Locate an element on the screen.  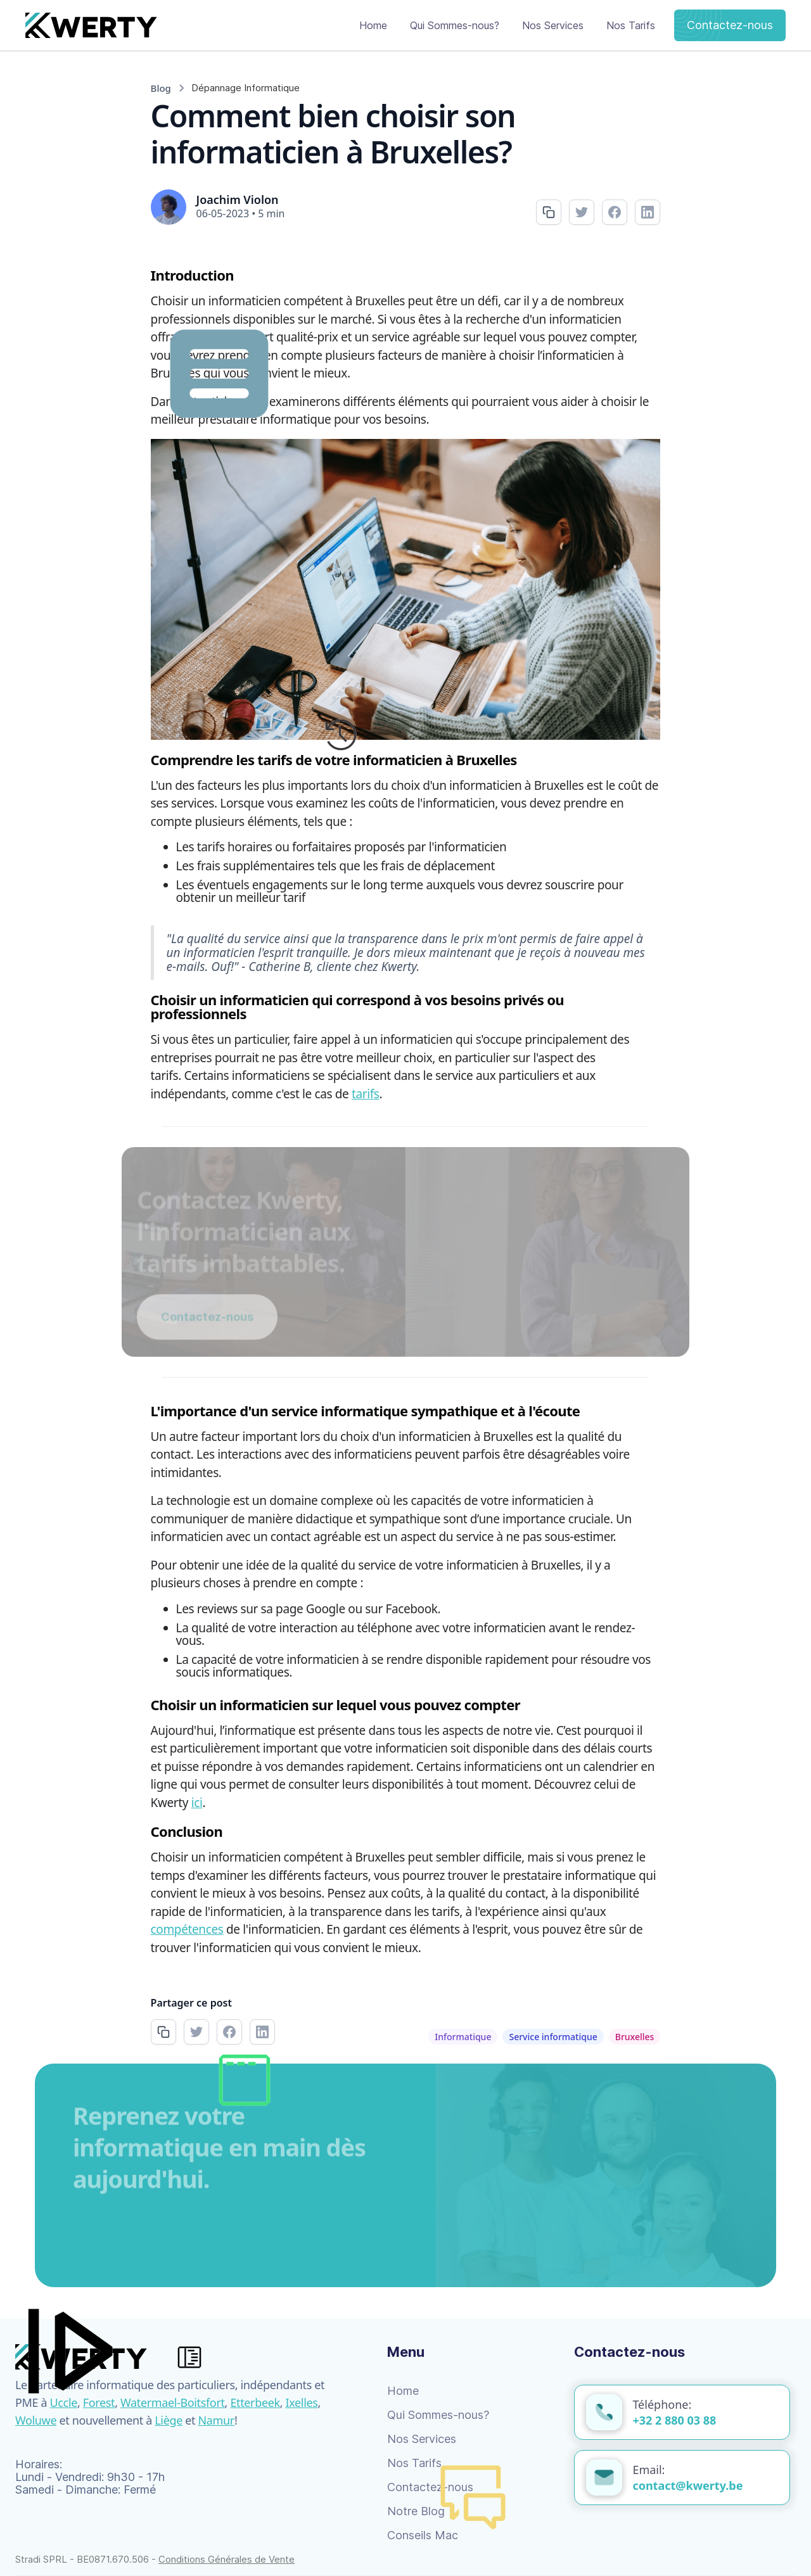
open discussion thread or comments is located at coordinates (473, 2497).